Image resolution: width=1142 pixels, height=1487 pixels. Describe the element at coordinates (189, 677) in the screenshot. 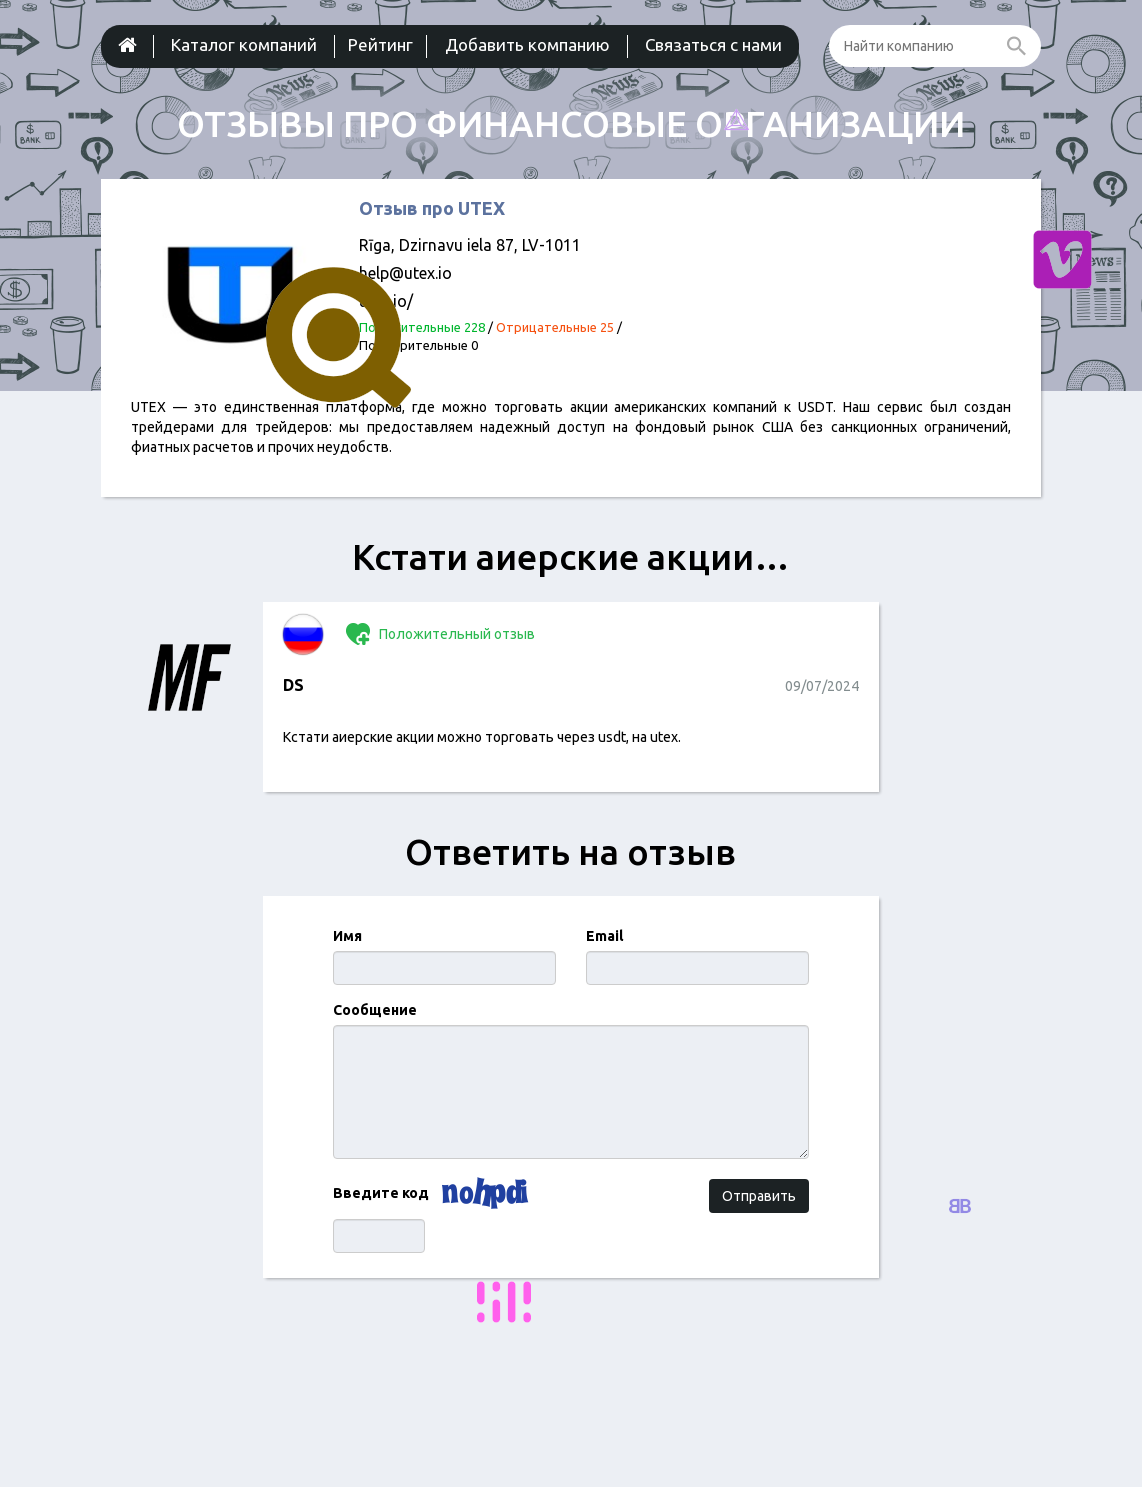

I see `visit MetaFilter community website` at that location.